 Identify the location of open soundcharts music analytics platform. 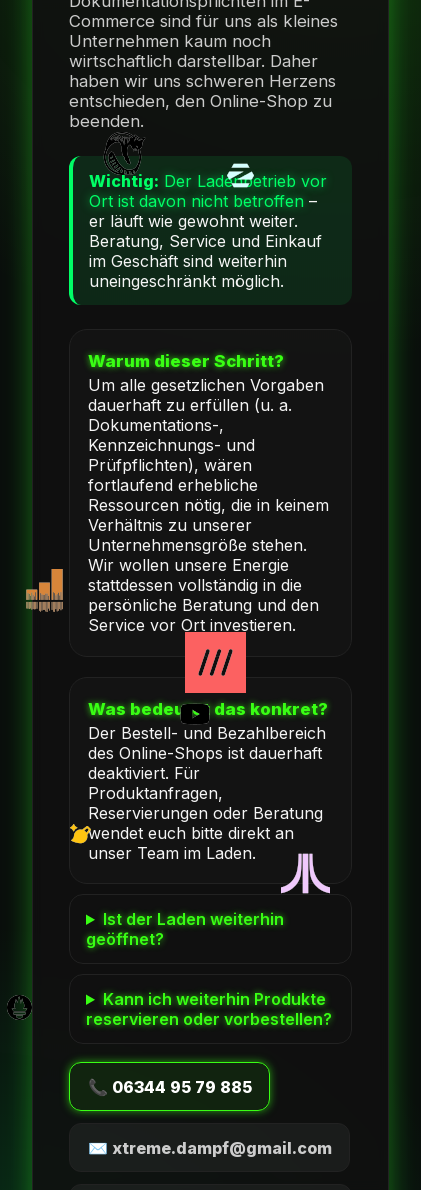
(44, 590).